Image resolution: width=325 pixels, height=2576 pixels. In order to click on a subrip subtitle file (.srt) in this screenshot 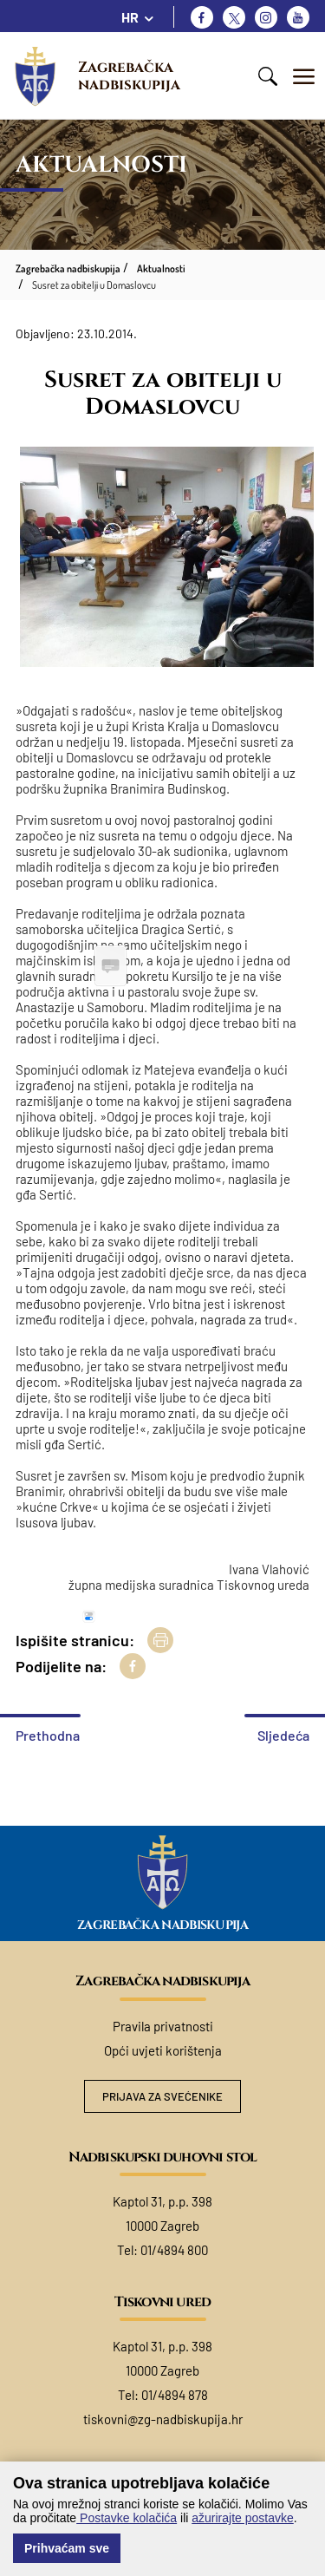, I will do `click(110, 965)`.